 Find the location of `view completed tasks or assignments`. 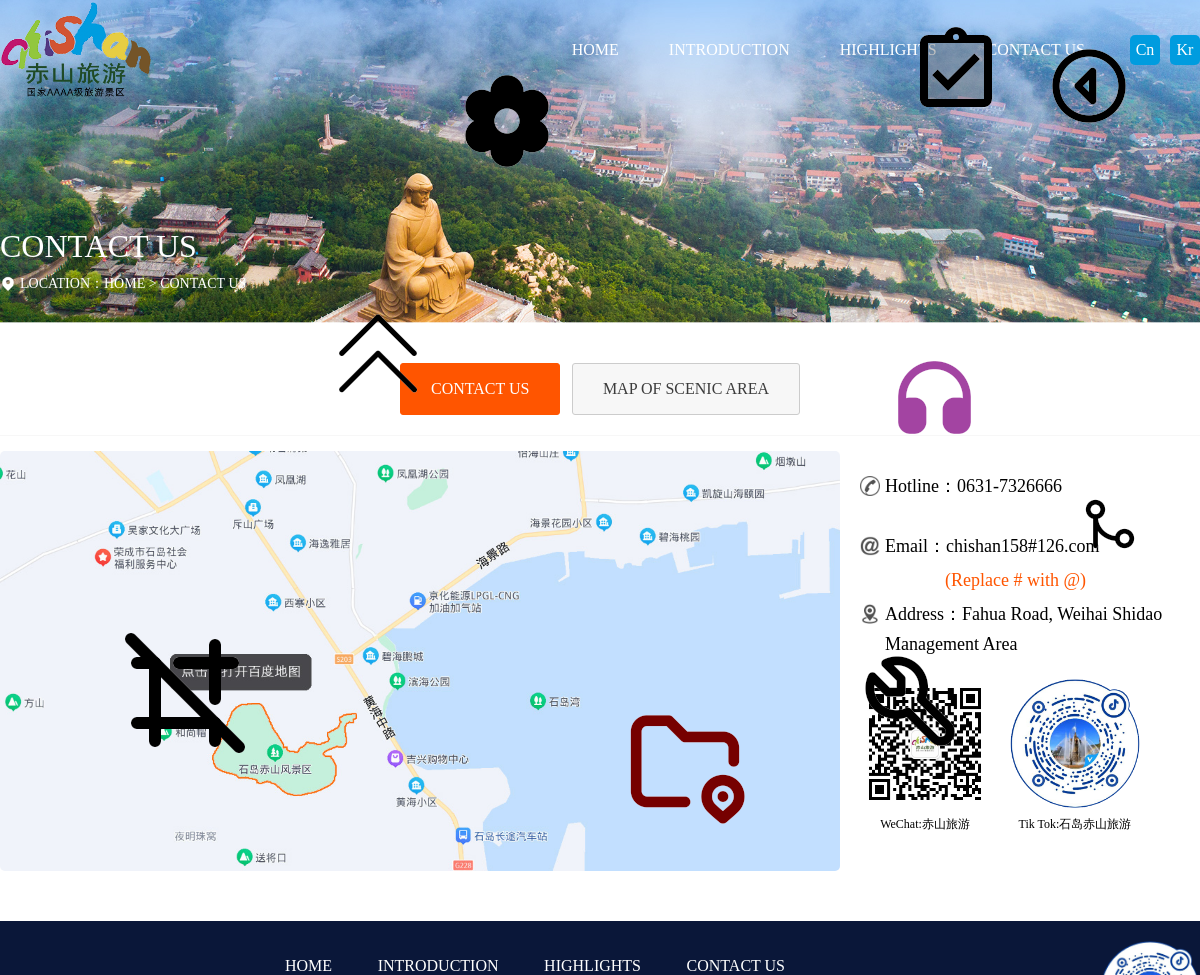

view completed tasks or assignments is located at coordinates (956, 71).